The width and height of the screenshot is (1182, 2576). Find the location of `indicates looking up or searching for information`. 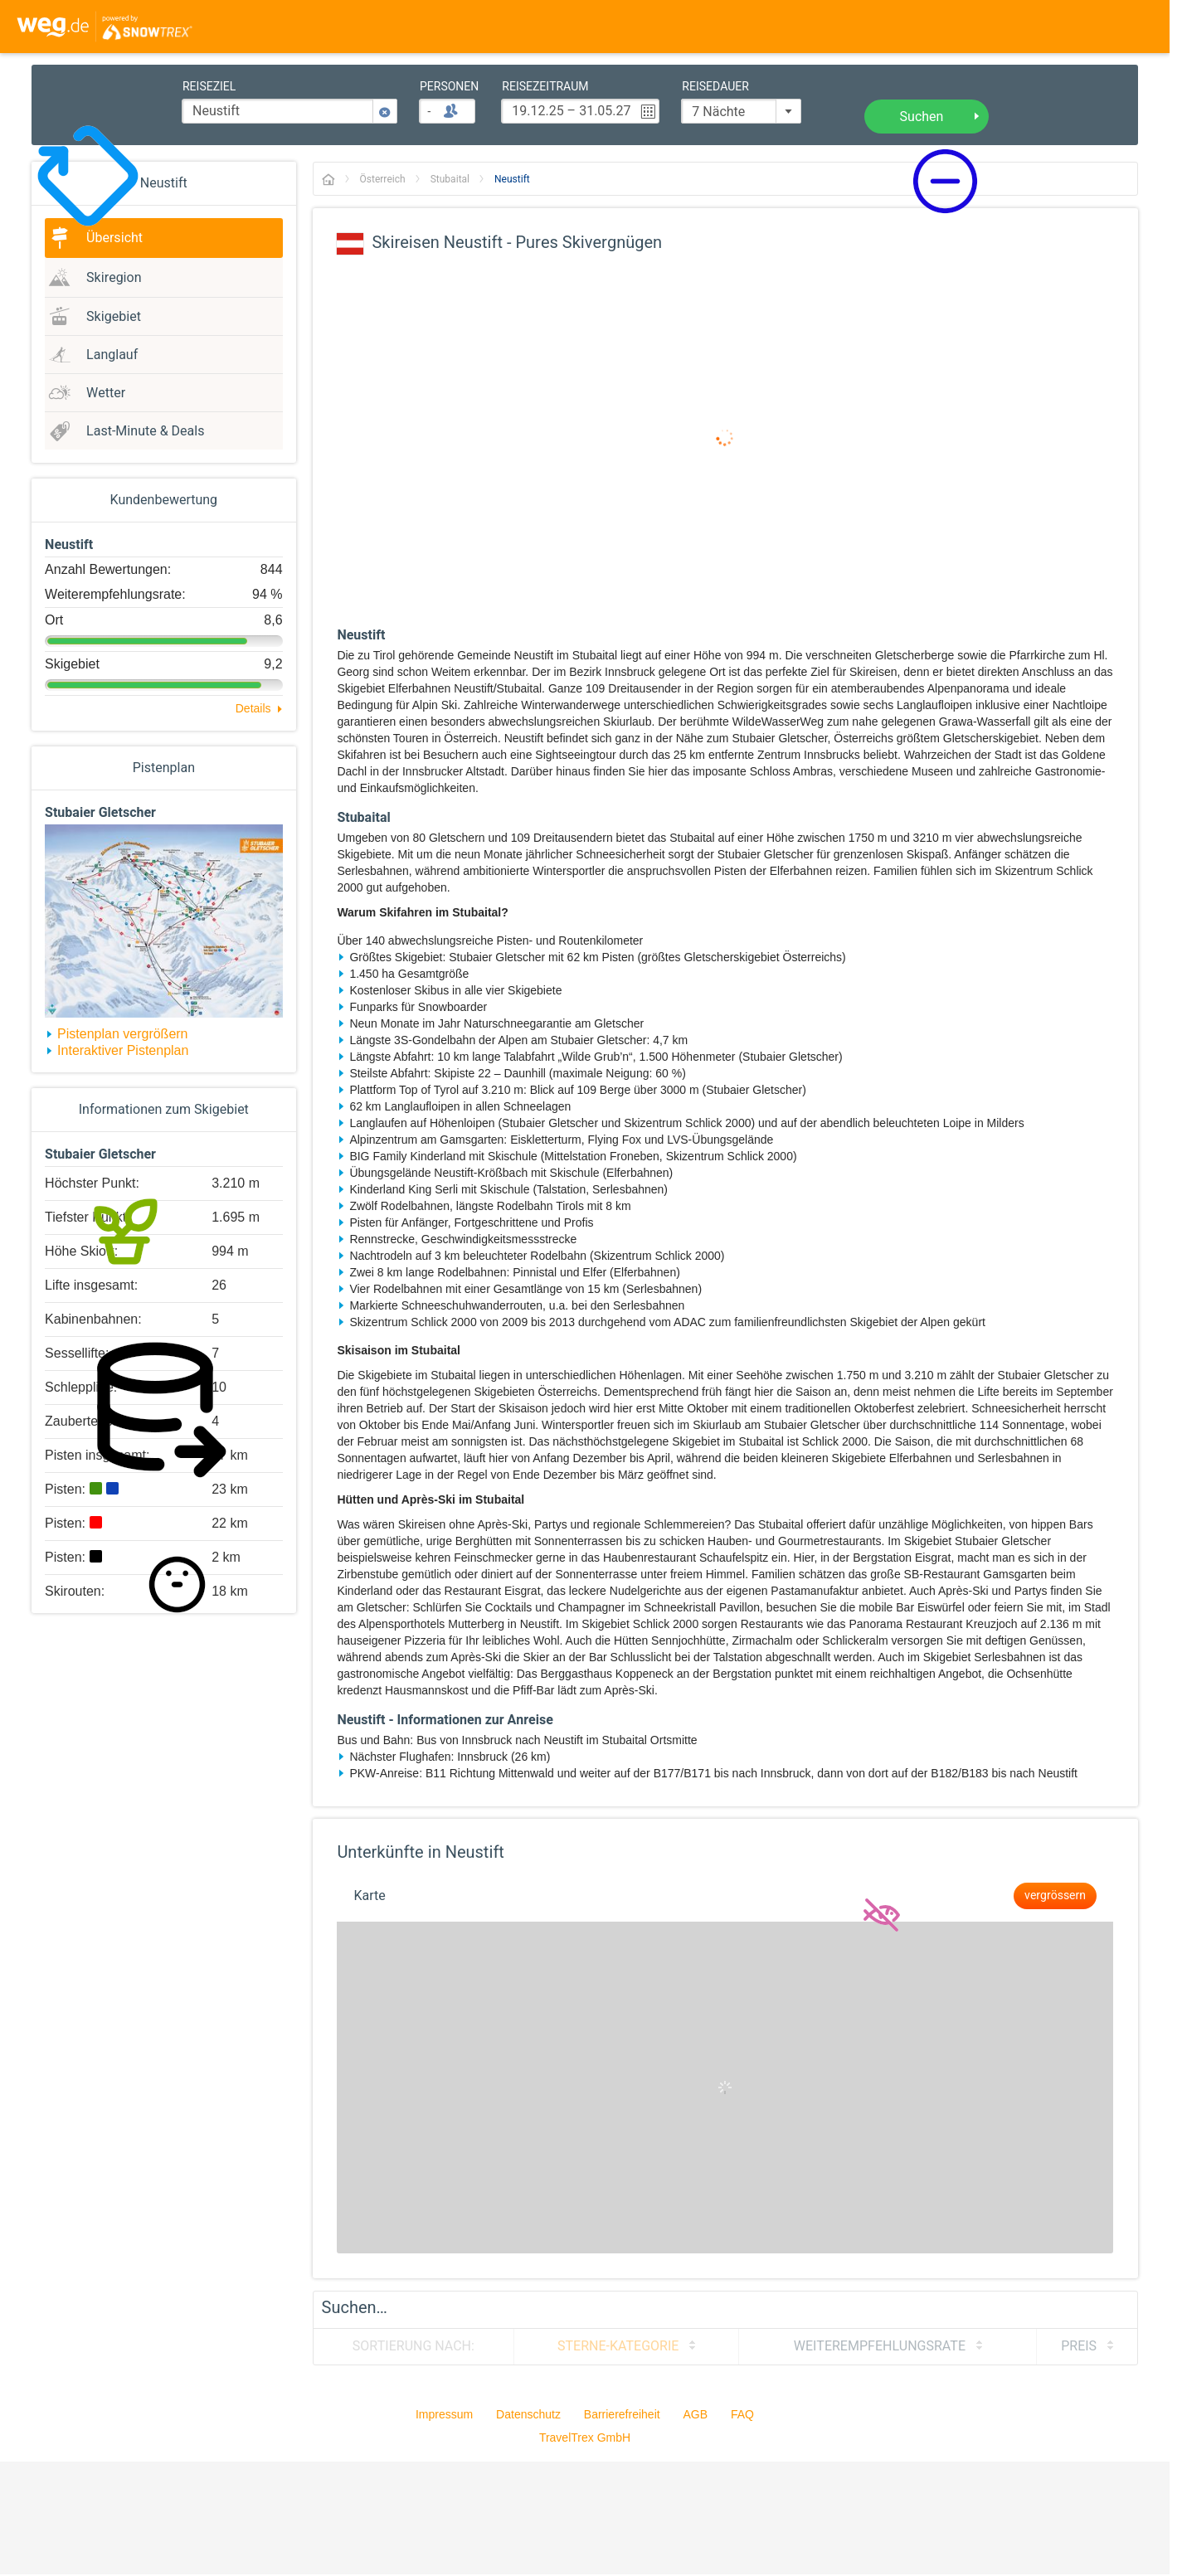

indicates looking up or searching for information is located at coordinates (177, 1584).